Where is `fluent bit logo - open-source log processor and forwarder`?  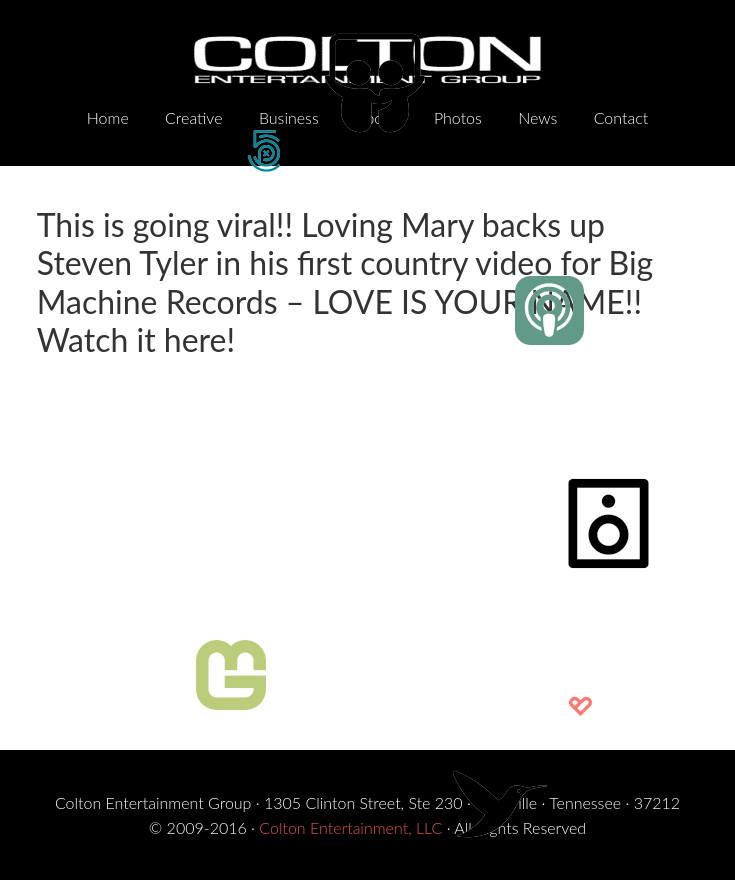 fluent bit logo - open-source log processor and forwarder is located at coordinates (500, 804).